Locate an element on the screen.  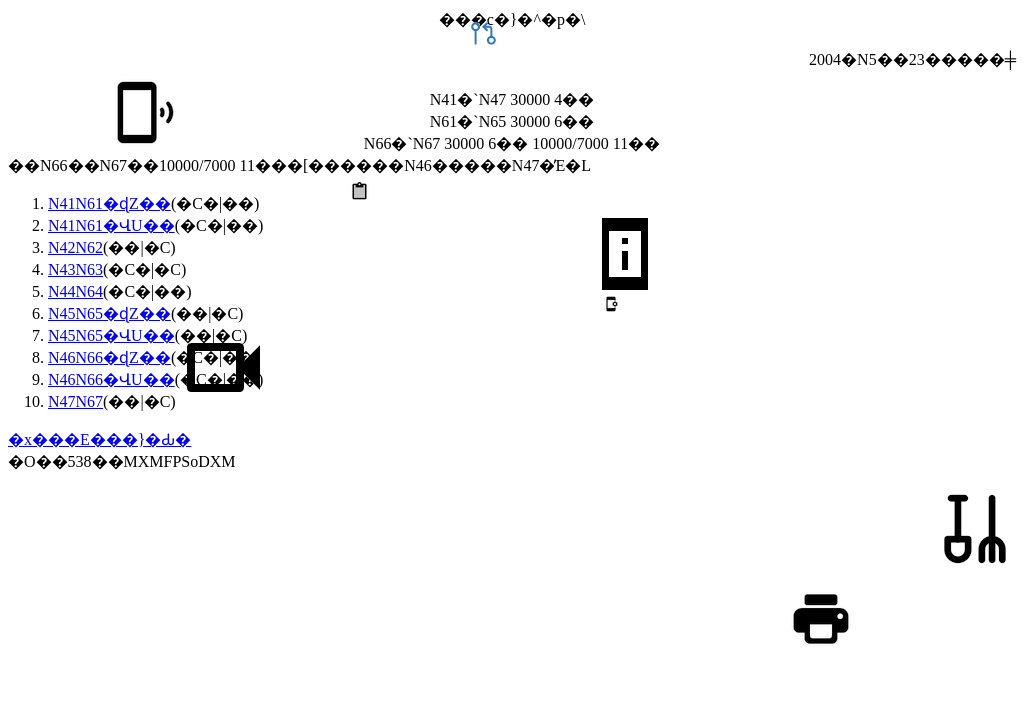
view device information is located at coordinates (625, 254).